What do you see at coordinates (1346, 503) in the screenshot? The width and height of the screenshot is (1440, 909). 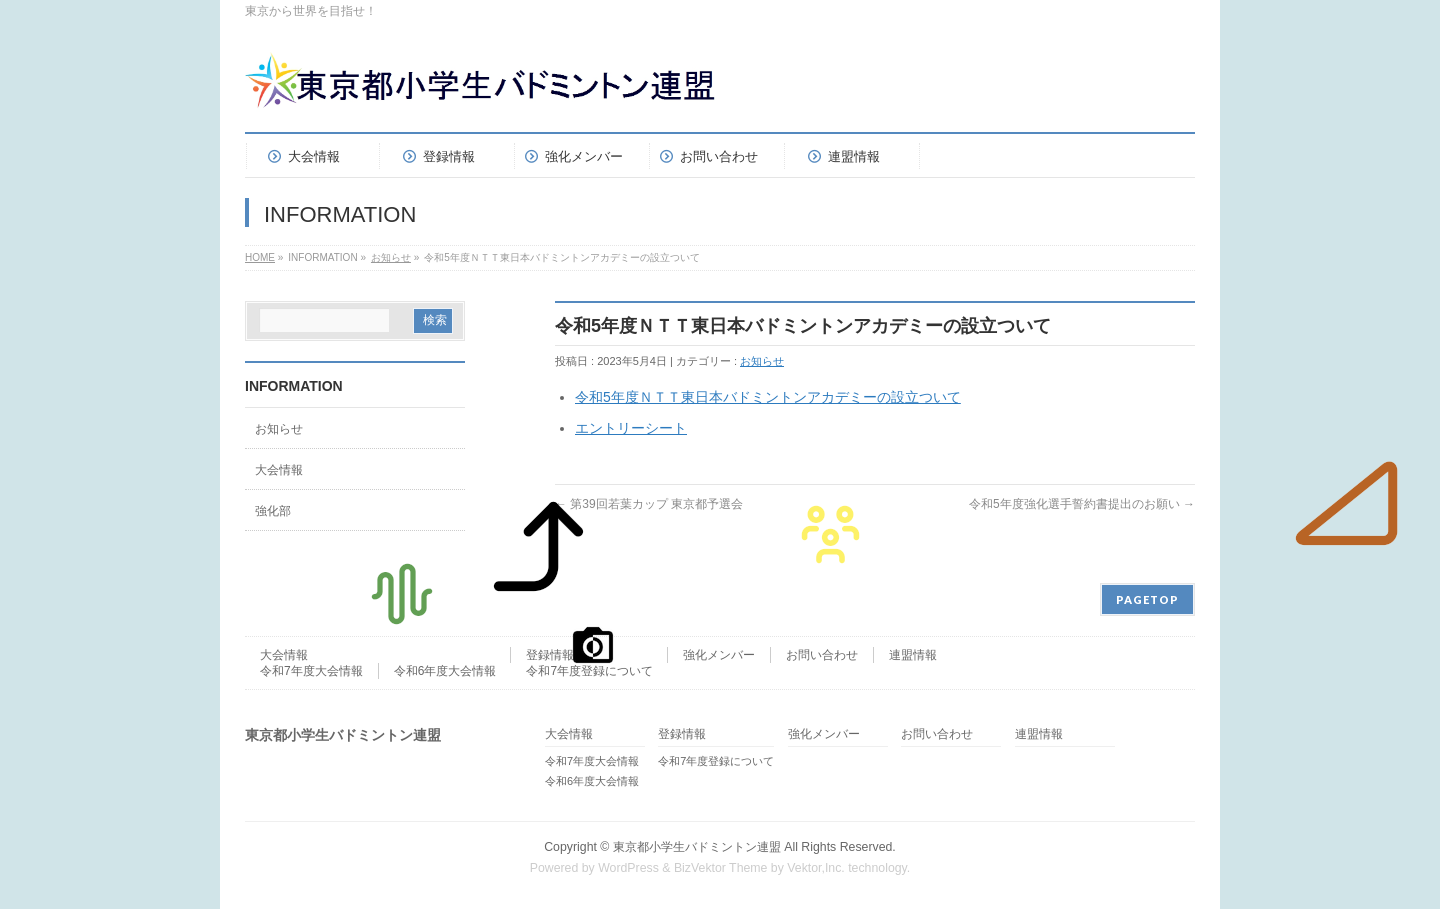 I see `play media or start playback` at bounding box center [1346, 503].